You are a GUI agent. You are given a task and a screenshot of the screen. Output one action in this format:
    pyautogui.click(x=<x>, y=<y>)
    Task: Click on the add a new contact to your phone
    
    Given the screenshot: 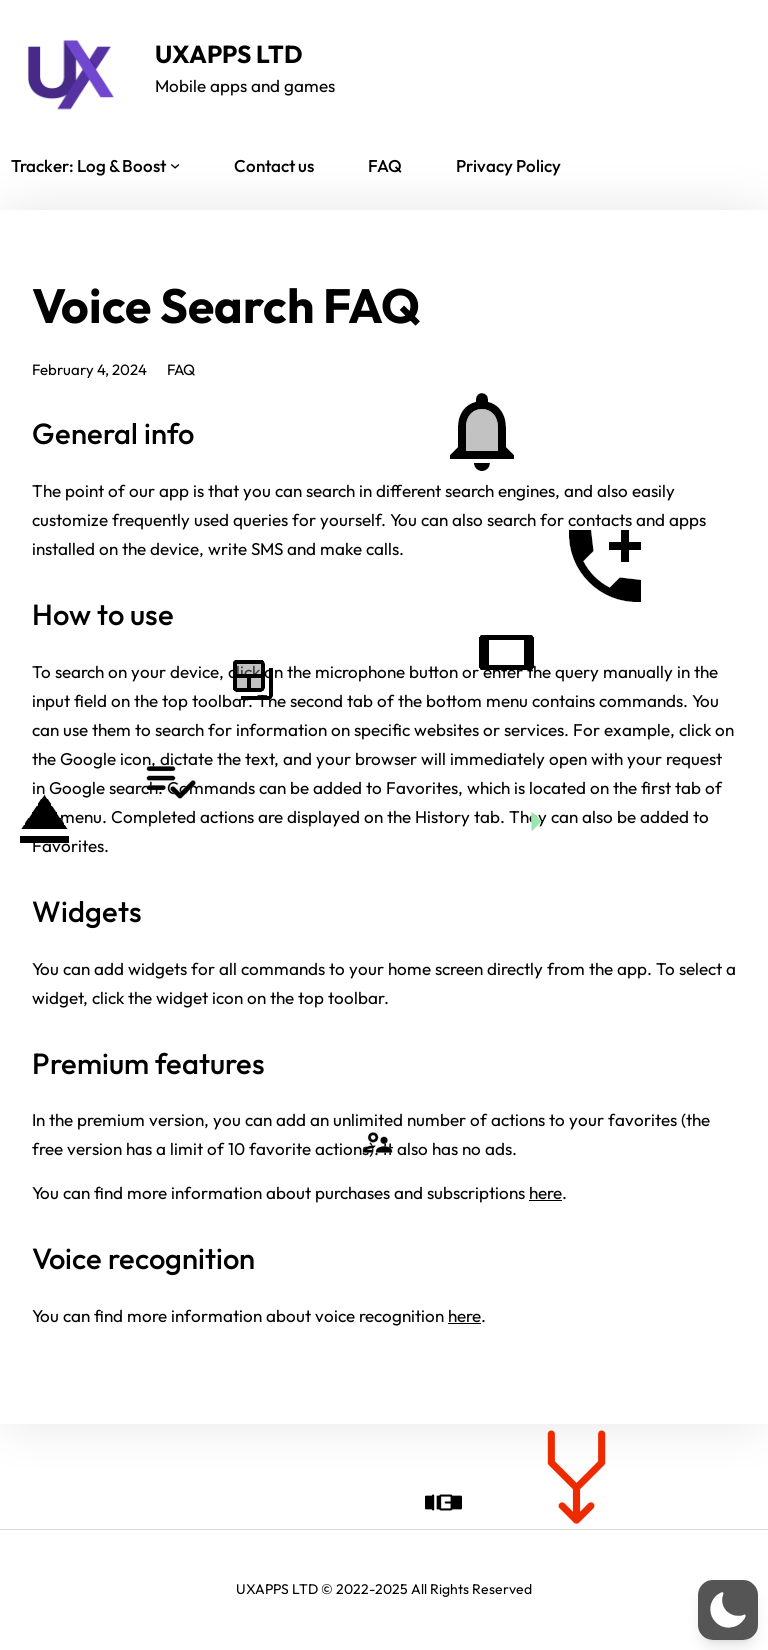 What is the action you would take?
    pyautogui.click(x=605, y=566)
    